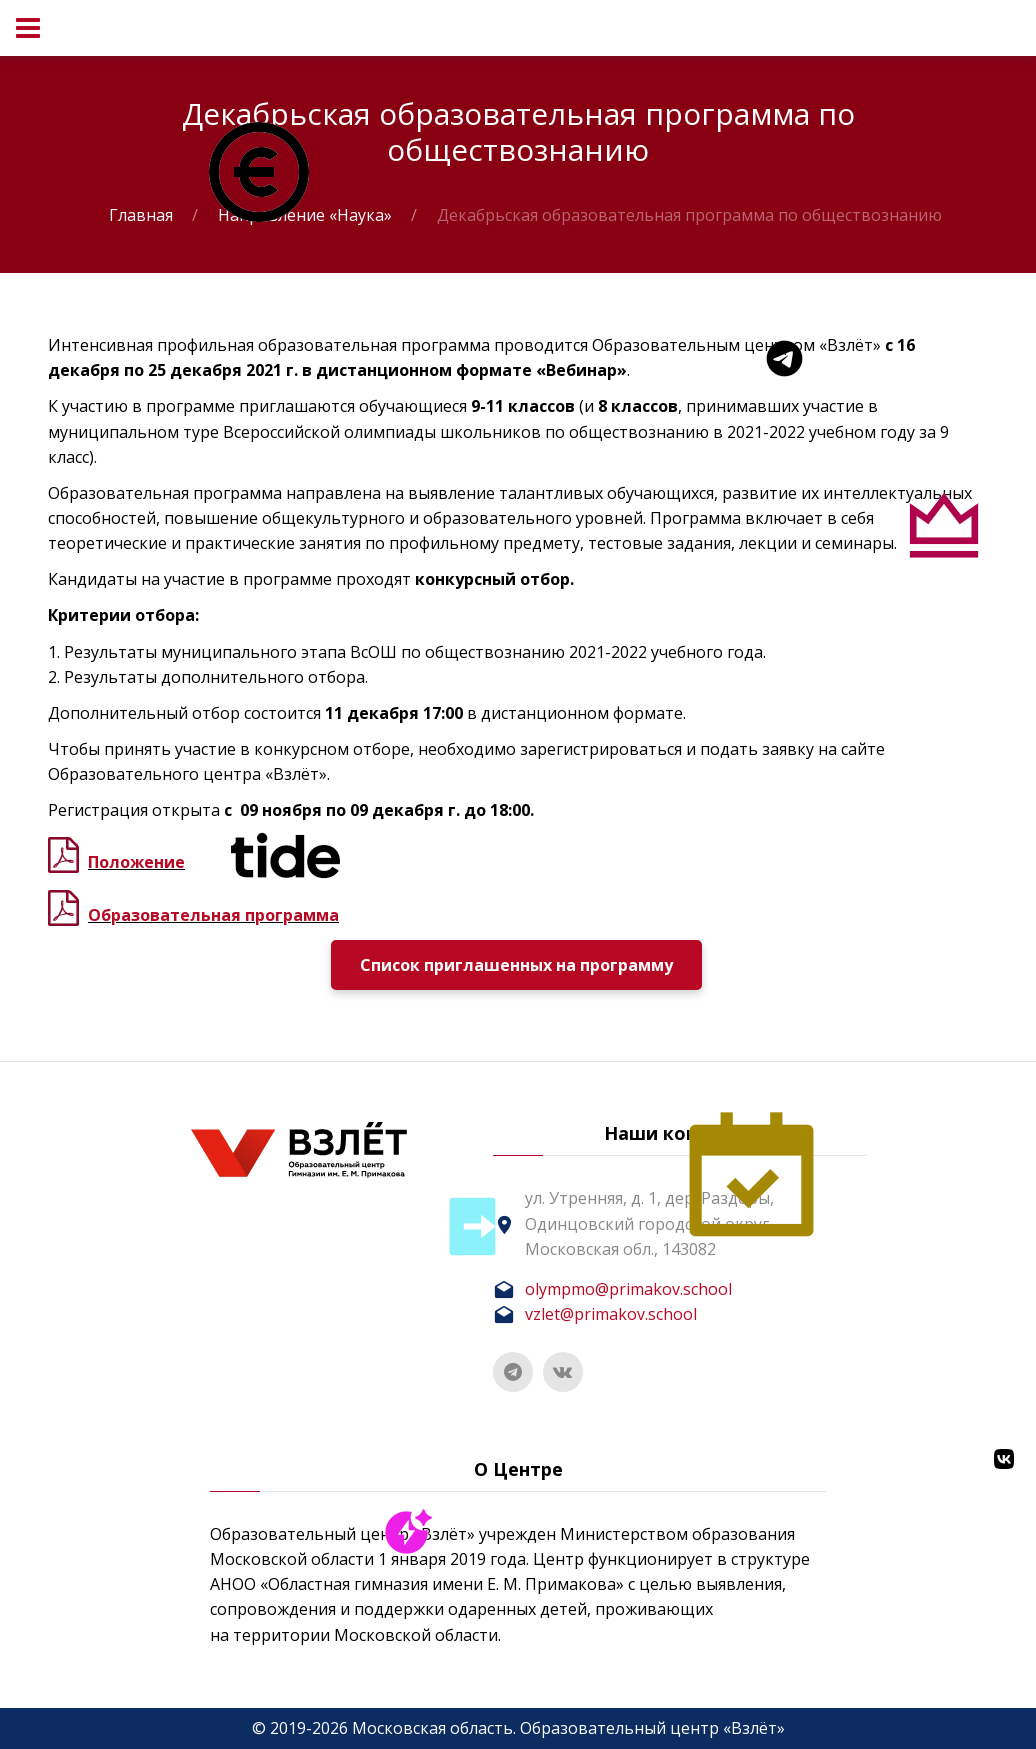 Image resolution: width=1036 pixels, height=1749 pixels. I want to click on open Telegram messaging app, so click(784, 358).